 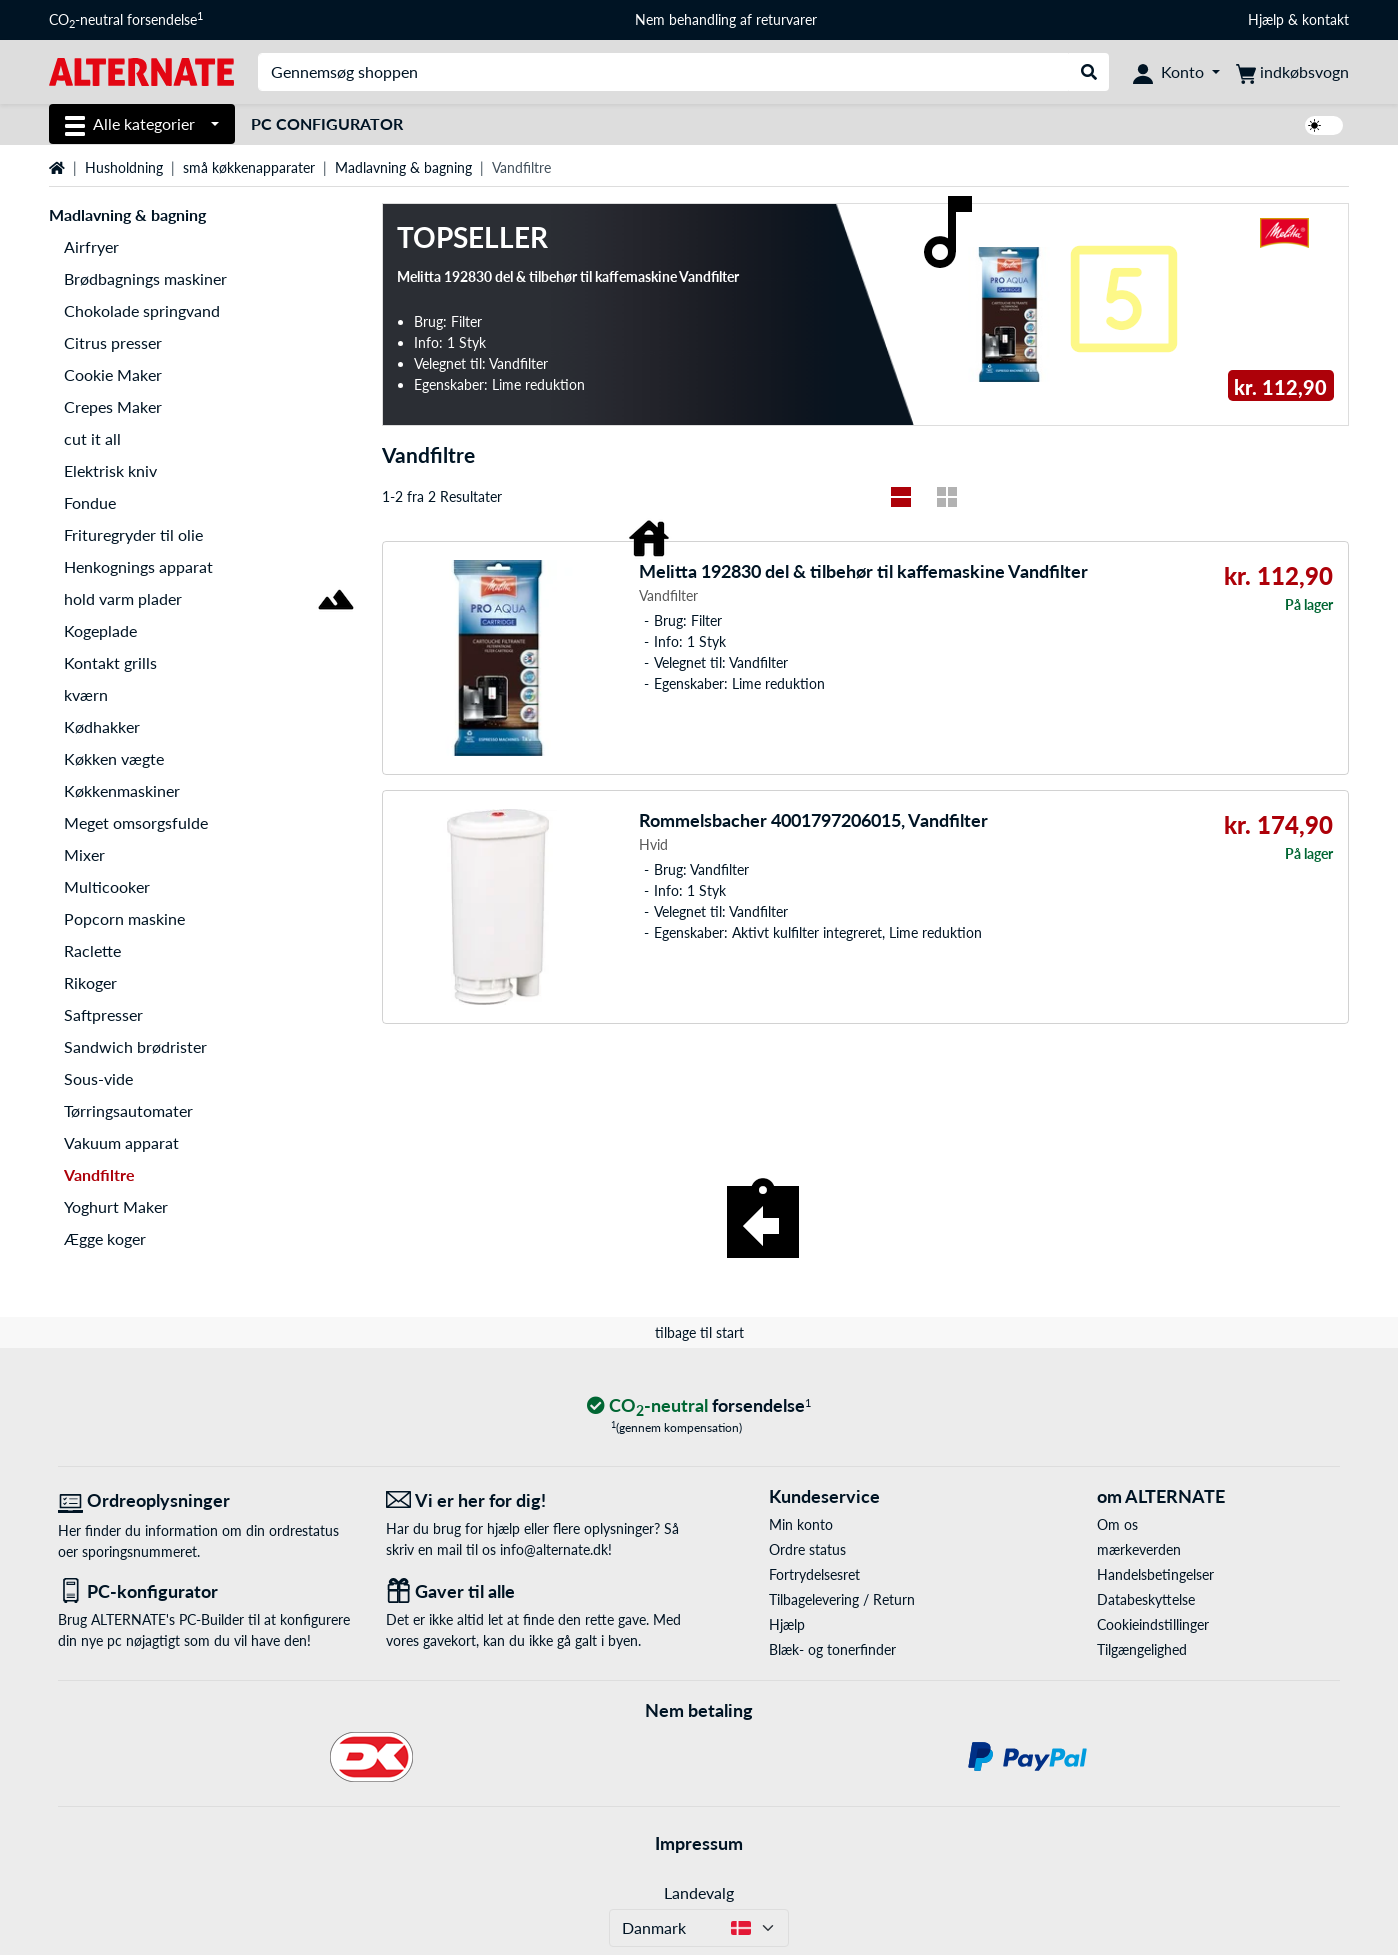 What do you see at coordinates (948, 232) in the screenshot?
I see `access music or audio playback` at bounding box center [948, 232].